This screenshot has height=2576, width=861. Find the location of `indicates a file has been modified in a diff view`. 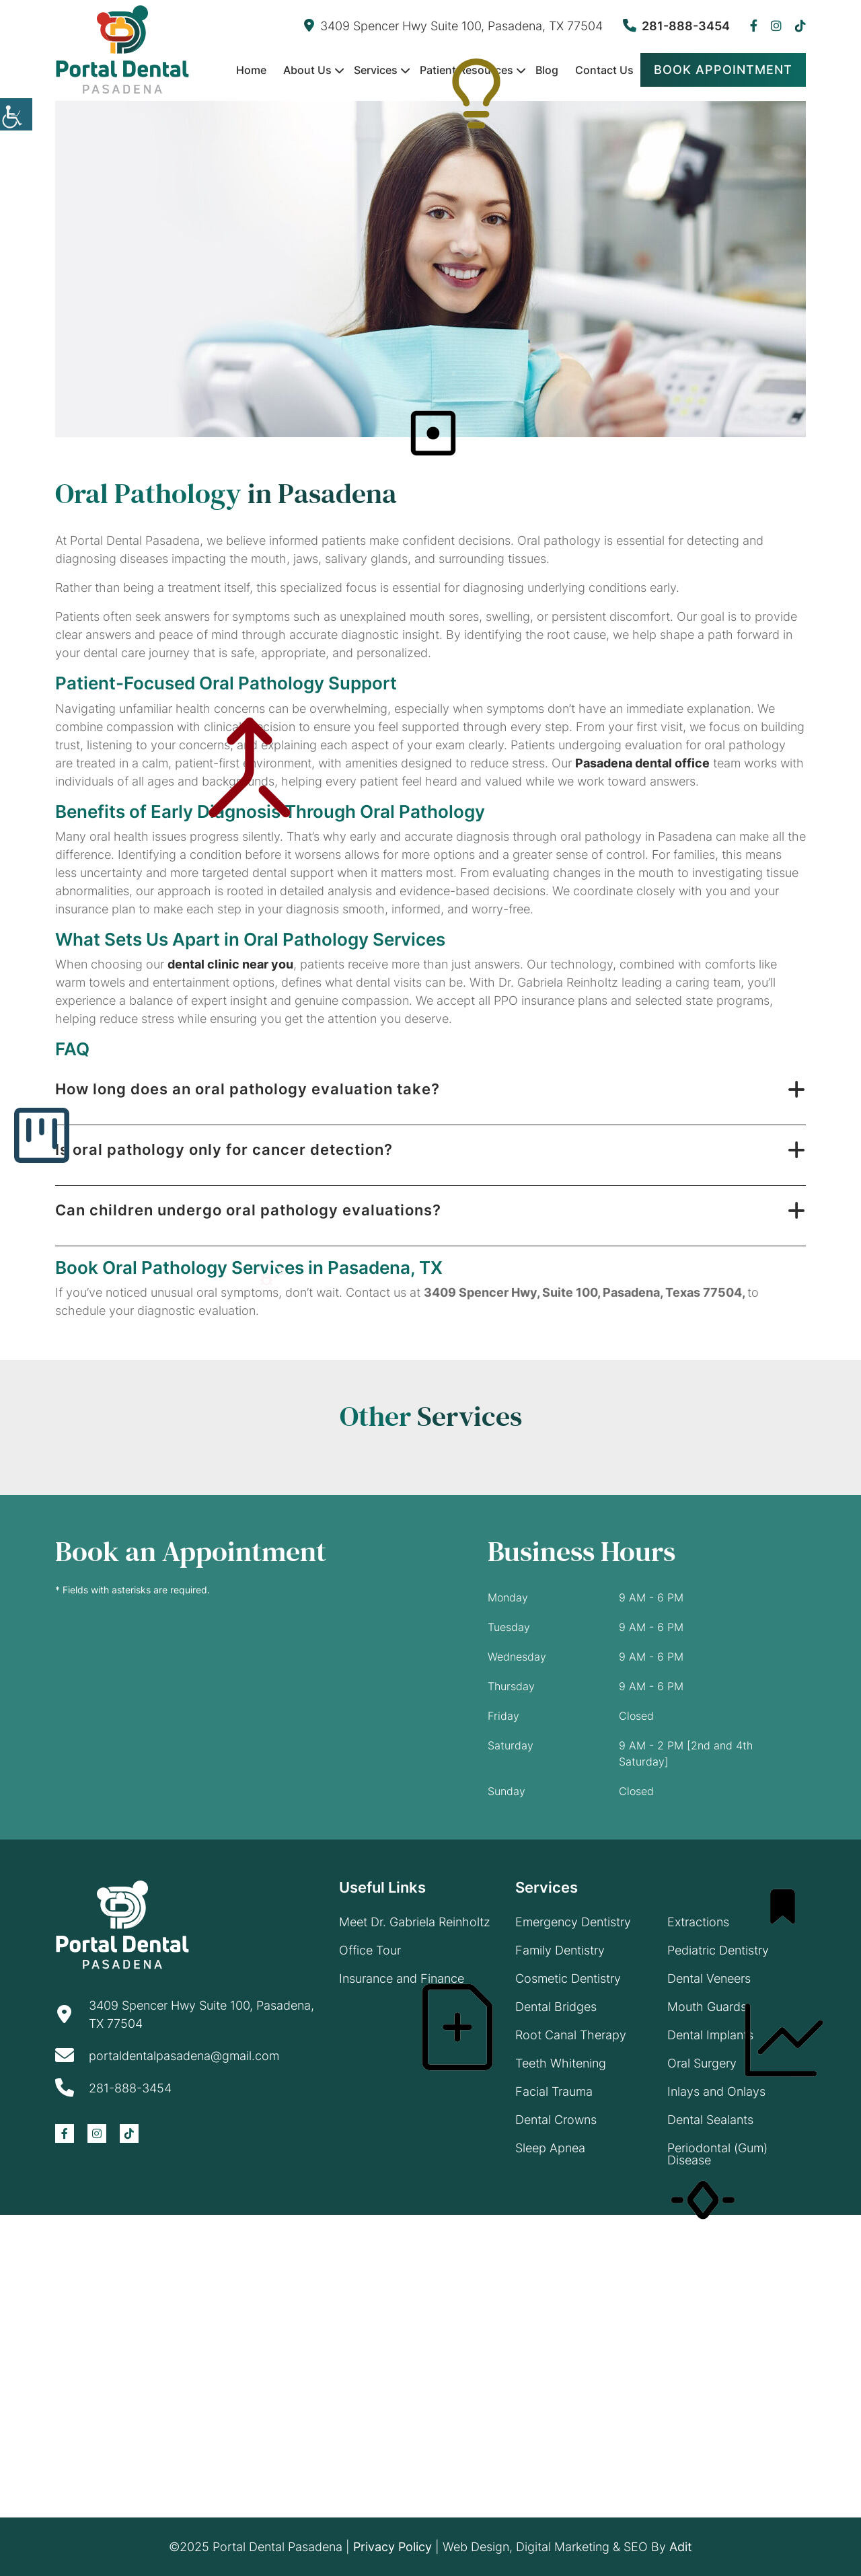

indicates a file has been modified in a diff view is located at coordinates (433, 433).